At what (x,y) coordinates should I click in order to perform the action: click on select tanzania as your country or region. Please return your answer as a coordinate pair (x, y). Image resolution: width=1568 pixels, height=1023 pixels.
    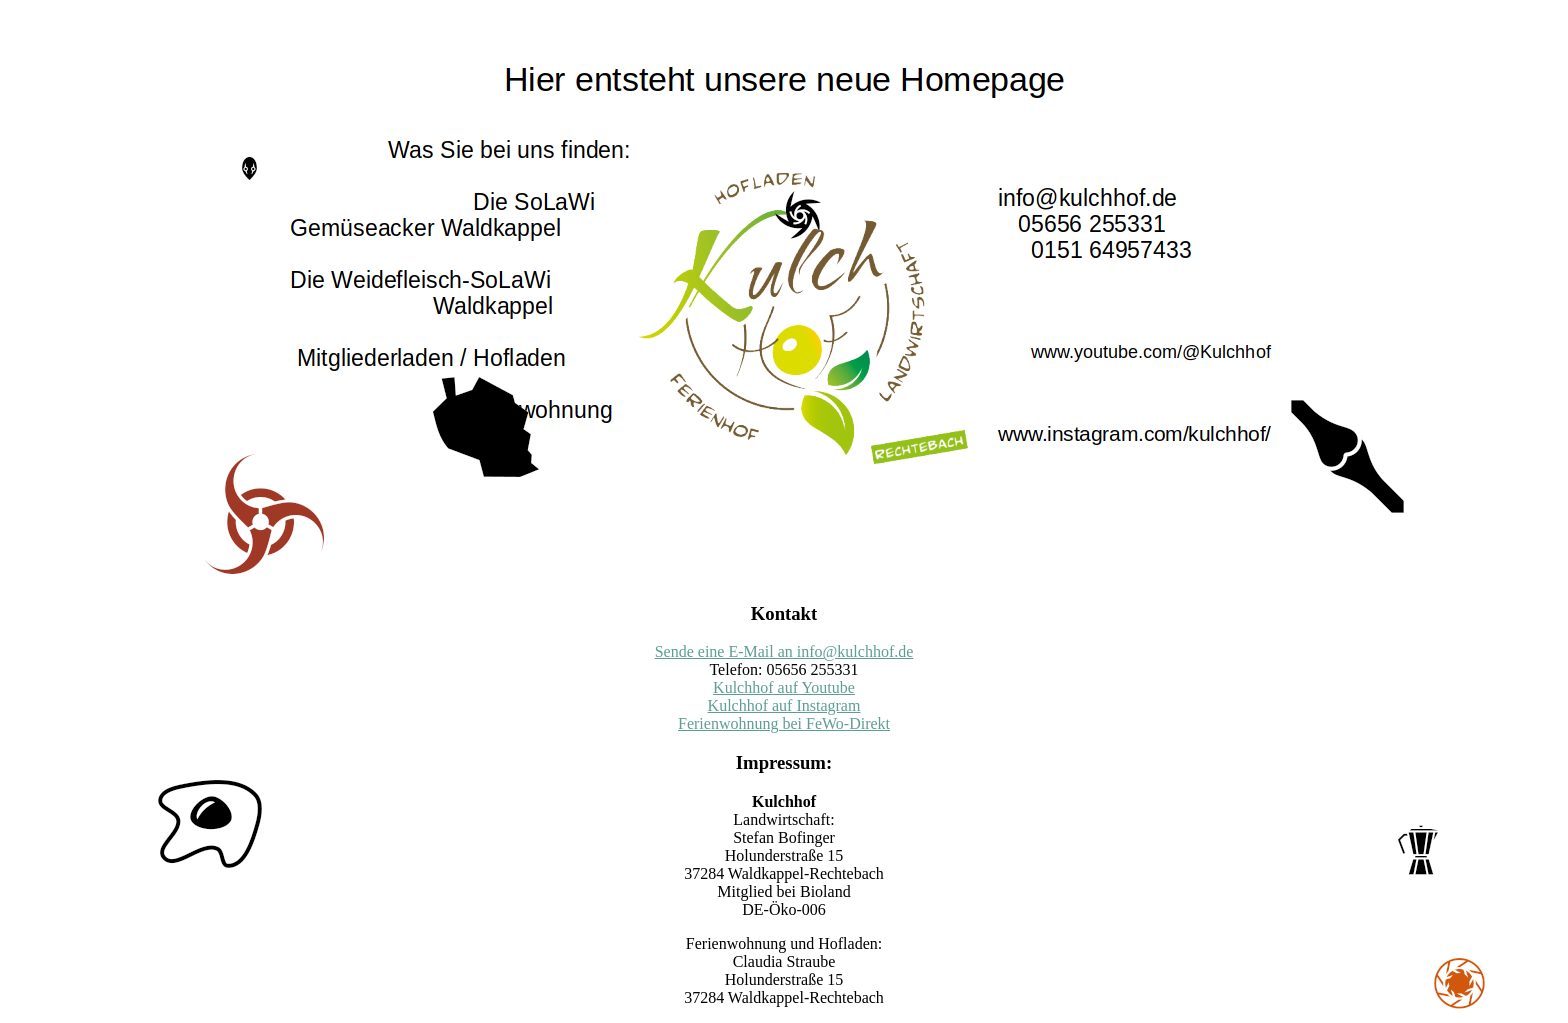
    Looking at the image, I should click on (486, 427).